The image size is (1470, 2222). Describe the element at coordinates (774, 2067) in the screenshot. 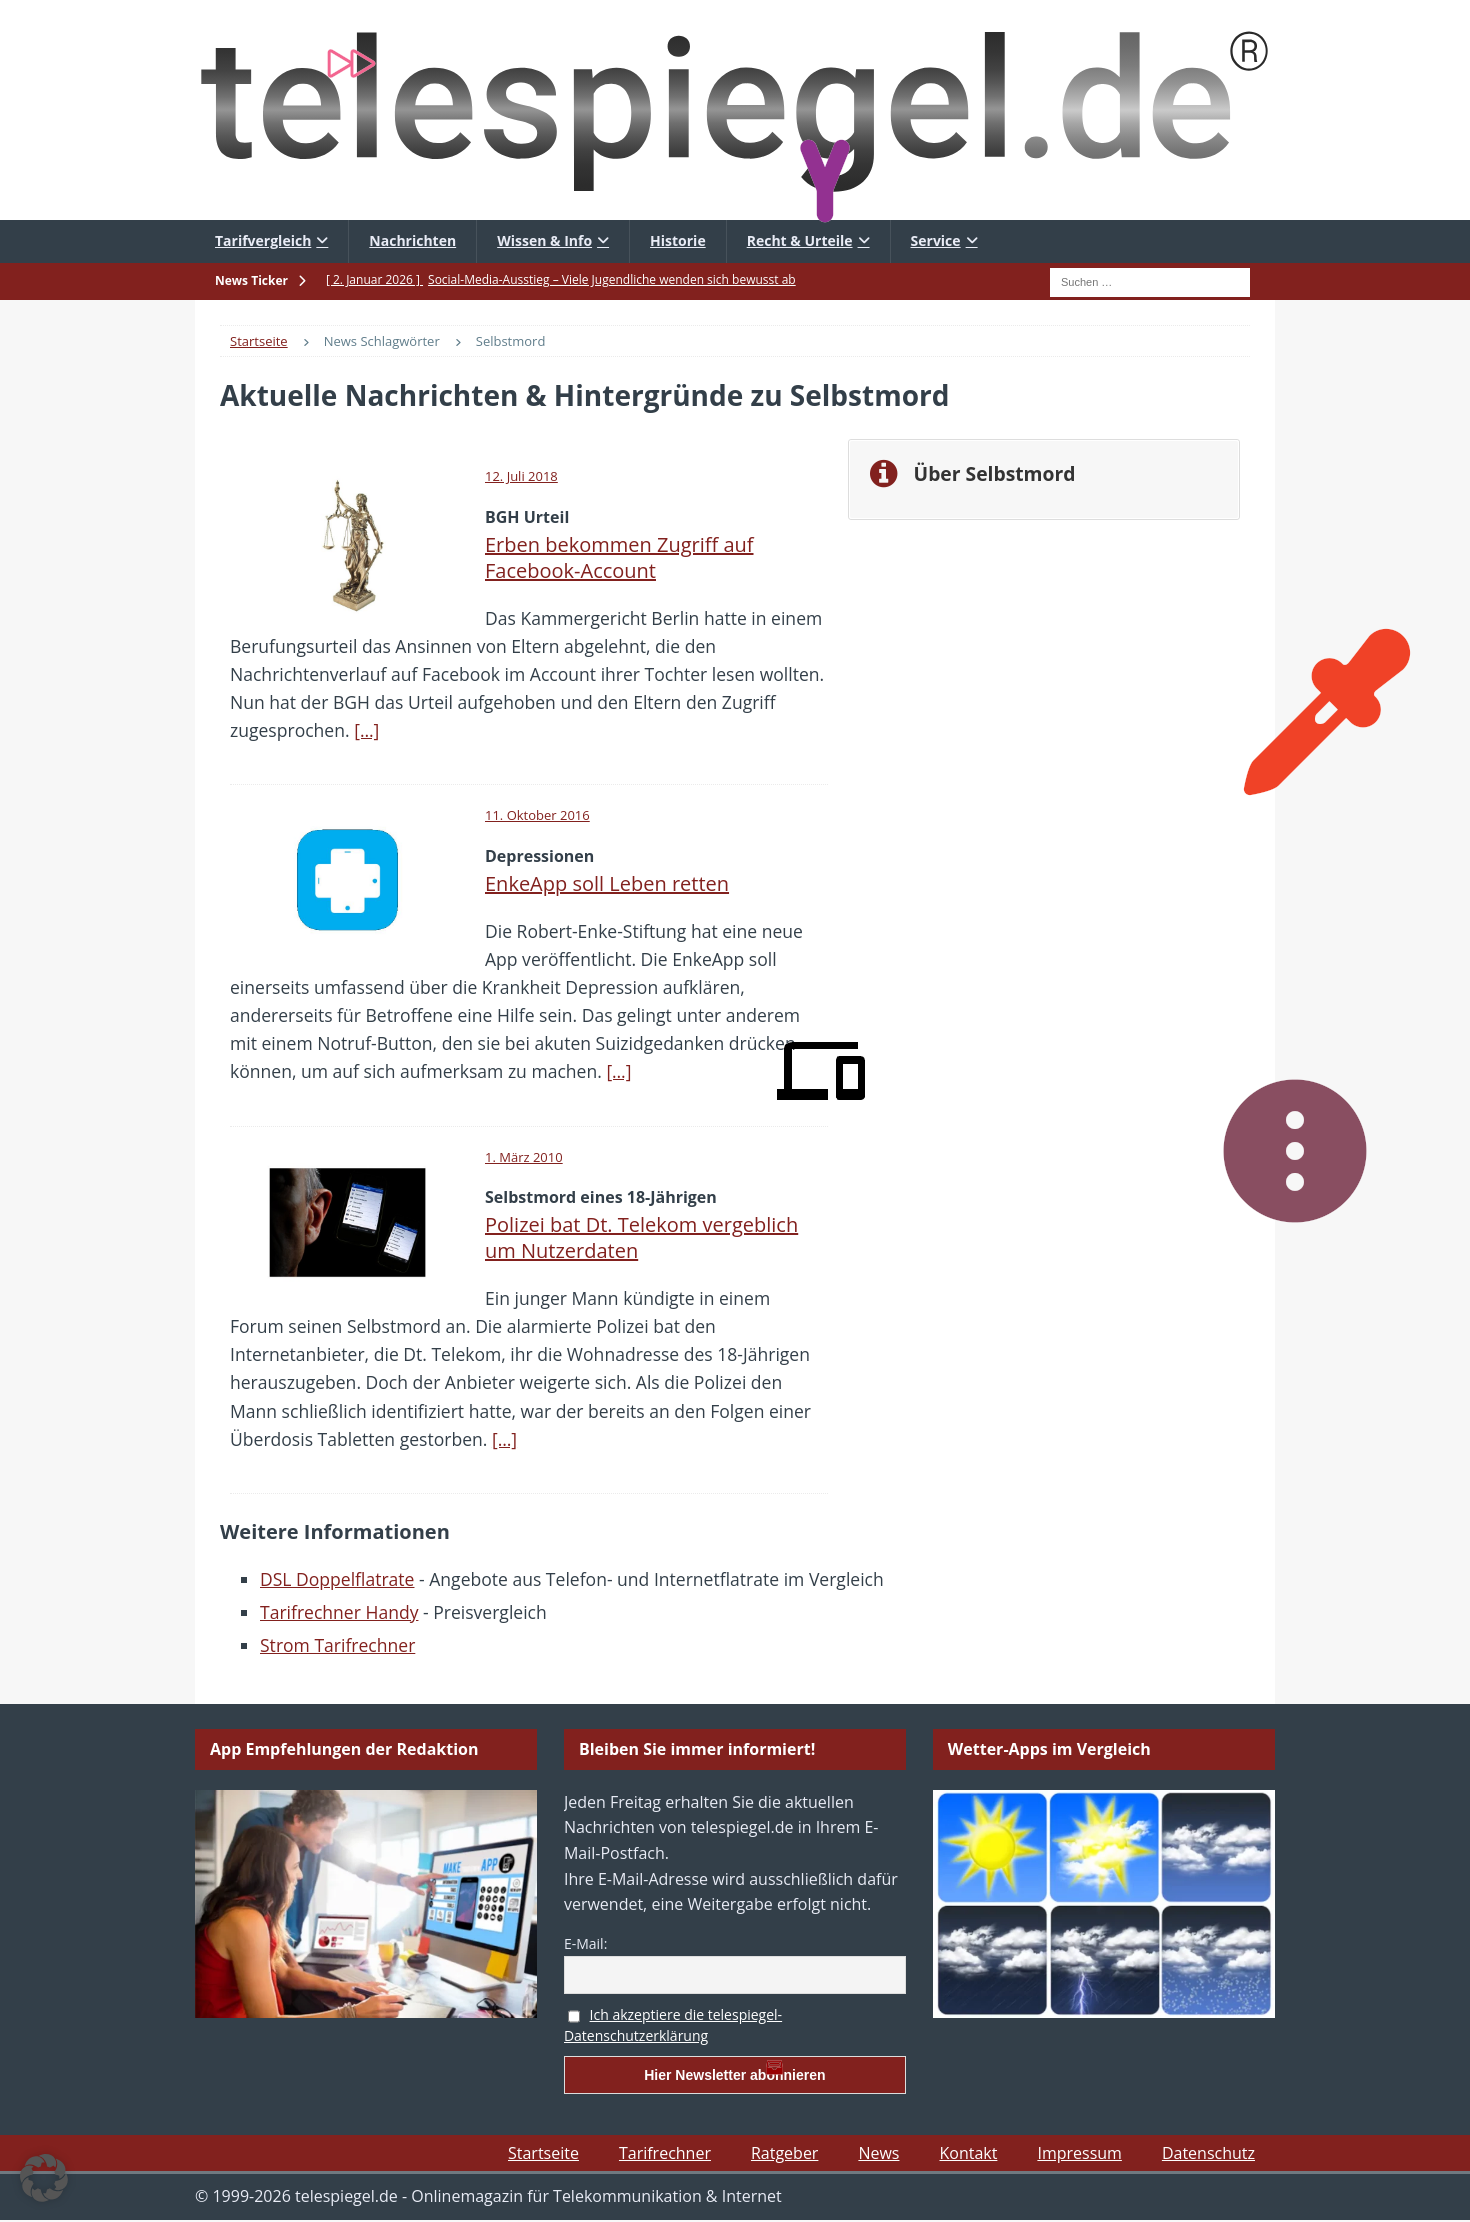

I see `view inbox or incoming files` at that location.